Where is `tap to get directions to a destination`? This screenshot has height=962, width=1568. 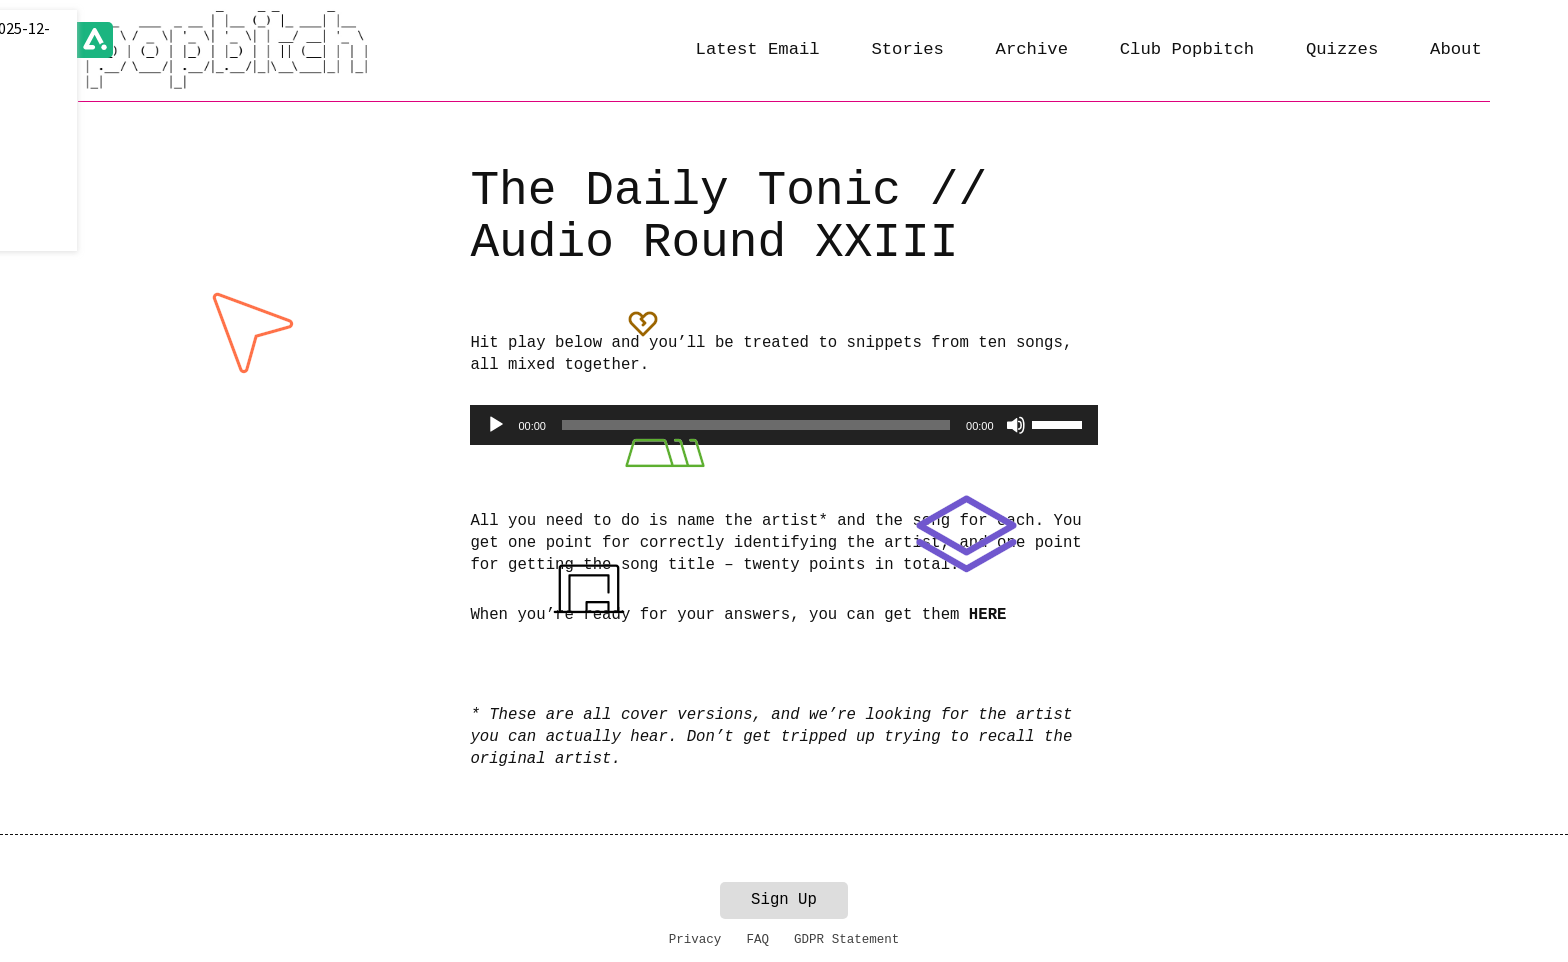
tap to get directions to a destination is located at coordinates (246, 326).